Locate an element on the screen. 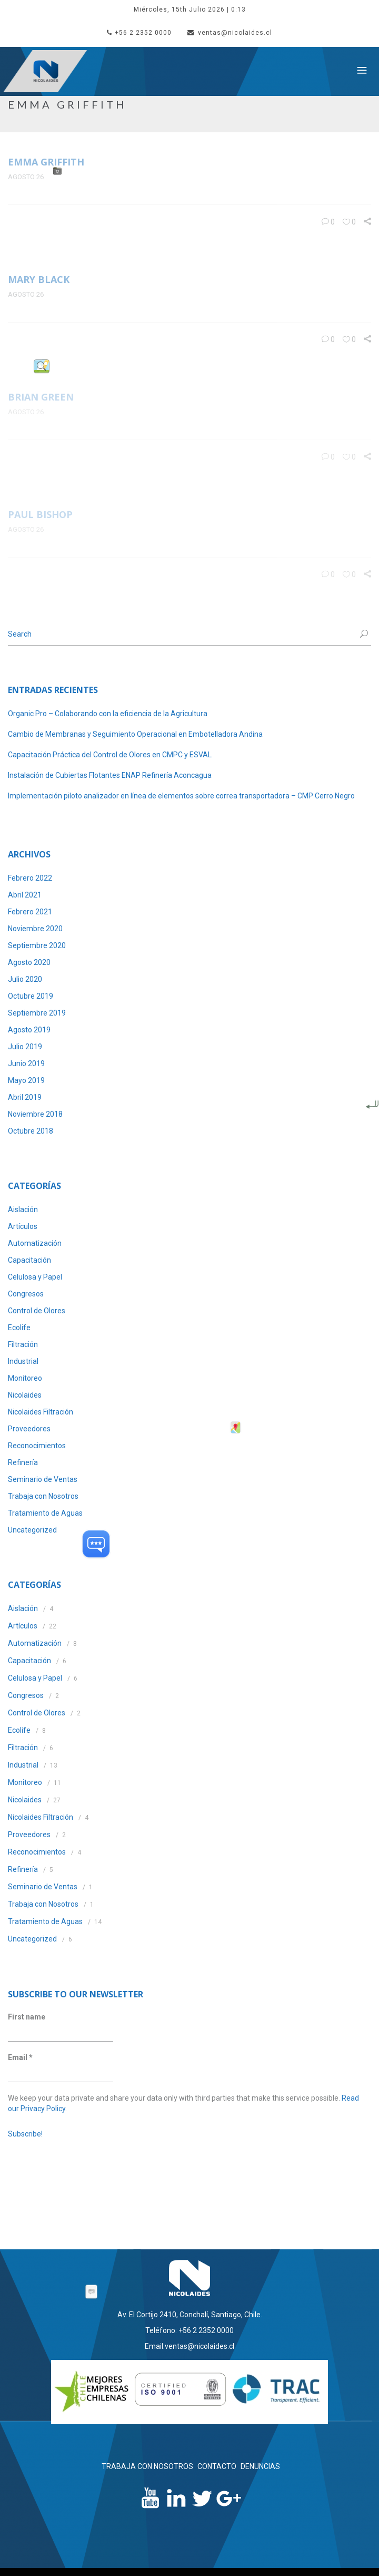  submit feedback or ratings is located at coordinates (96, 1544).